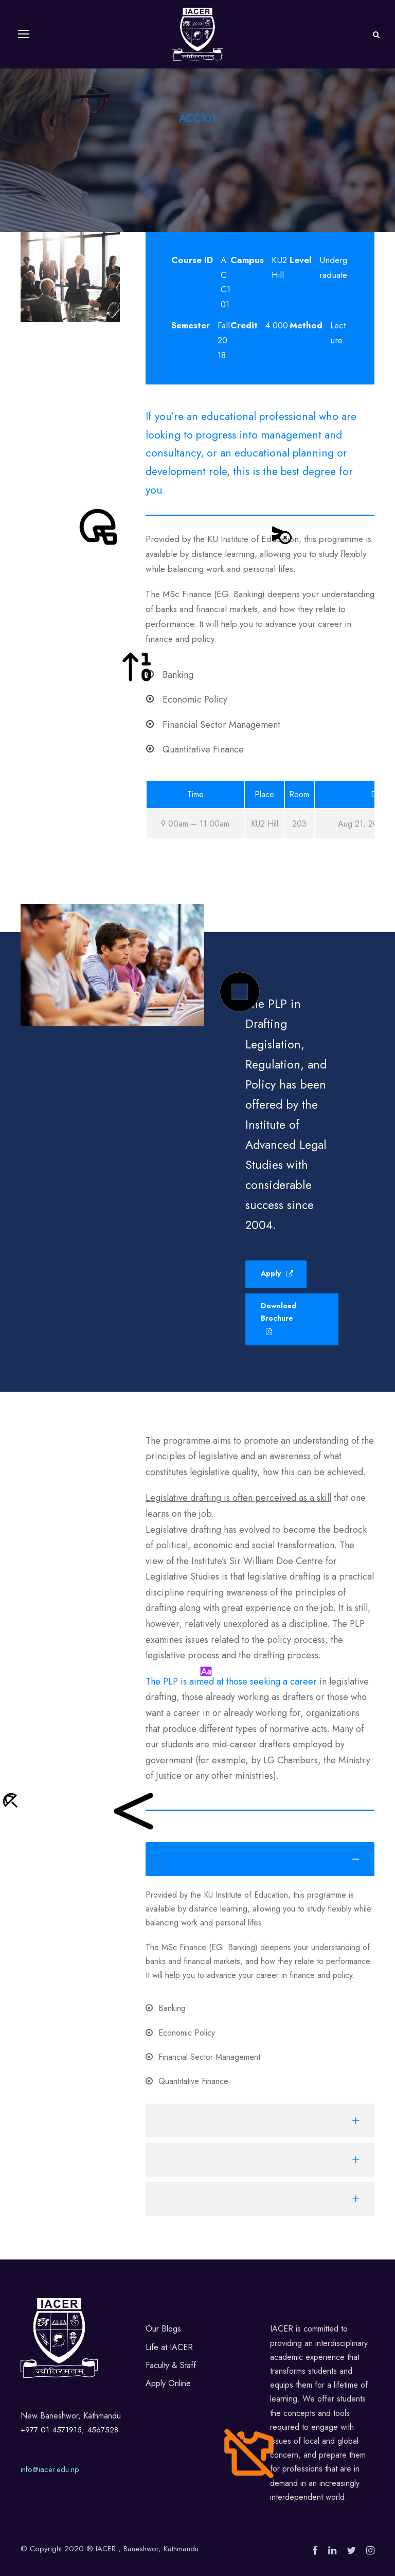 Image resolution: width=395 pixels, height=2576 pixels. What do you see at coordinates (281, 534) in the screenshot?
I see `cancel a scheduled message` at bounding box center [281, 534].